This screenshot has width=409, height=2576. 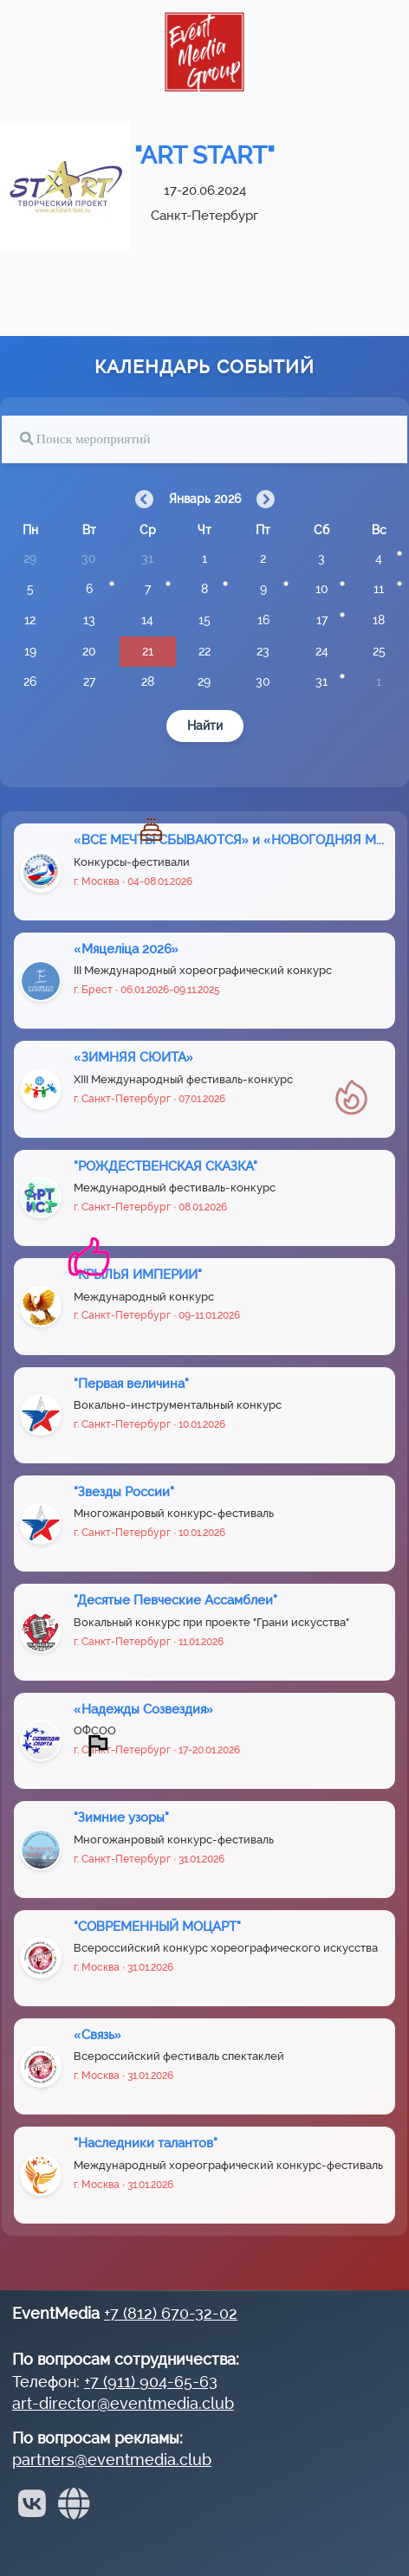 I want to click on view birthday or celebration events, so click(x=151, y=829).